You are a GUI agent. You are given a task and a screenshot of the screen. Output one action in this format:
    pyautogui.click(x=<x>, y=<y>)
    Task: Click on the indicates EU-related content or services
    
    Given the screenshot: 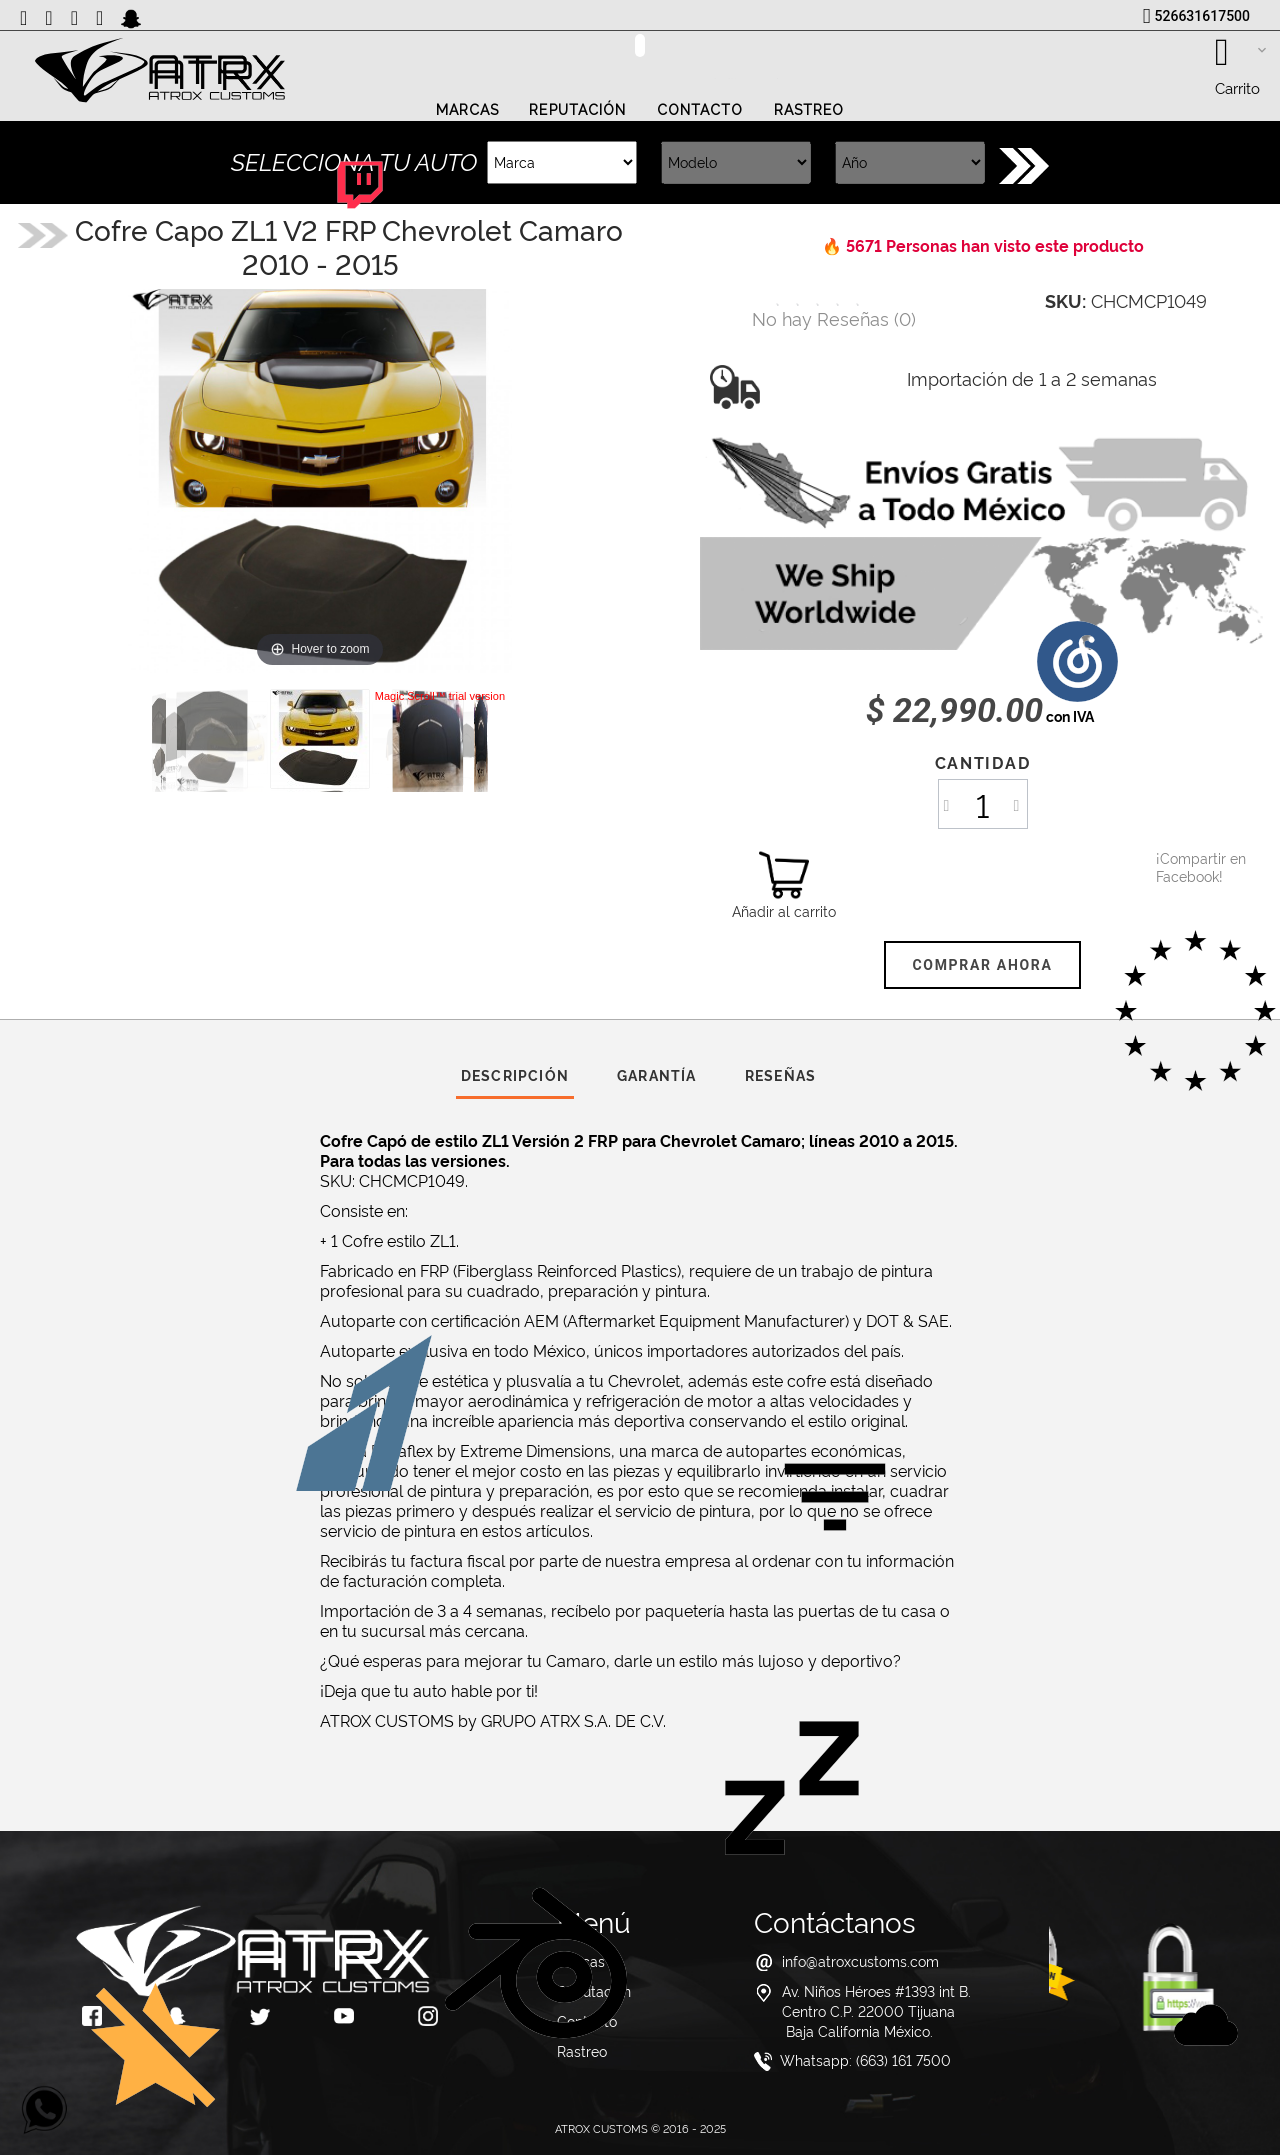 What is the action you would take?
    pyautogui.click(x=1195, y=1010)
    